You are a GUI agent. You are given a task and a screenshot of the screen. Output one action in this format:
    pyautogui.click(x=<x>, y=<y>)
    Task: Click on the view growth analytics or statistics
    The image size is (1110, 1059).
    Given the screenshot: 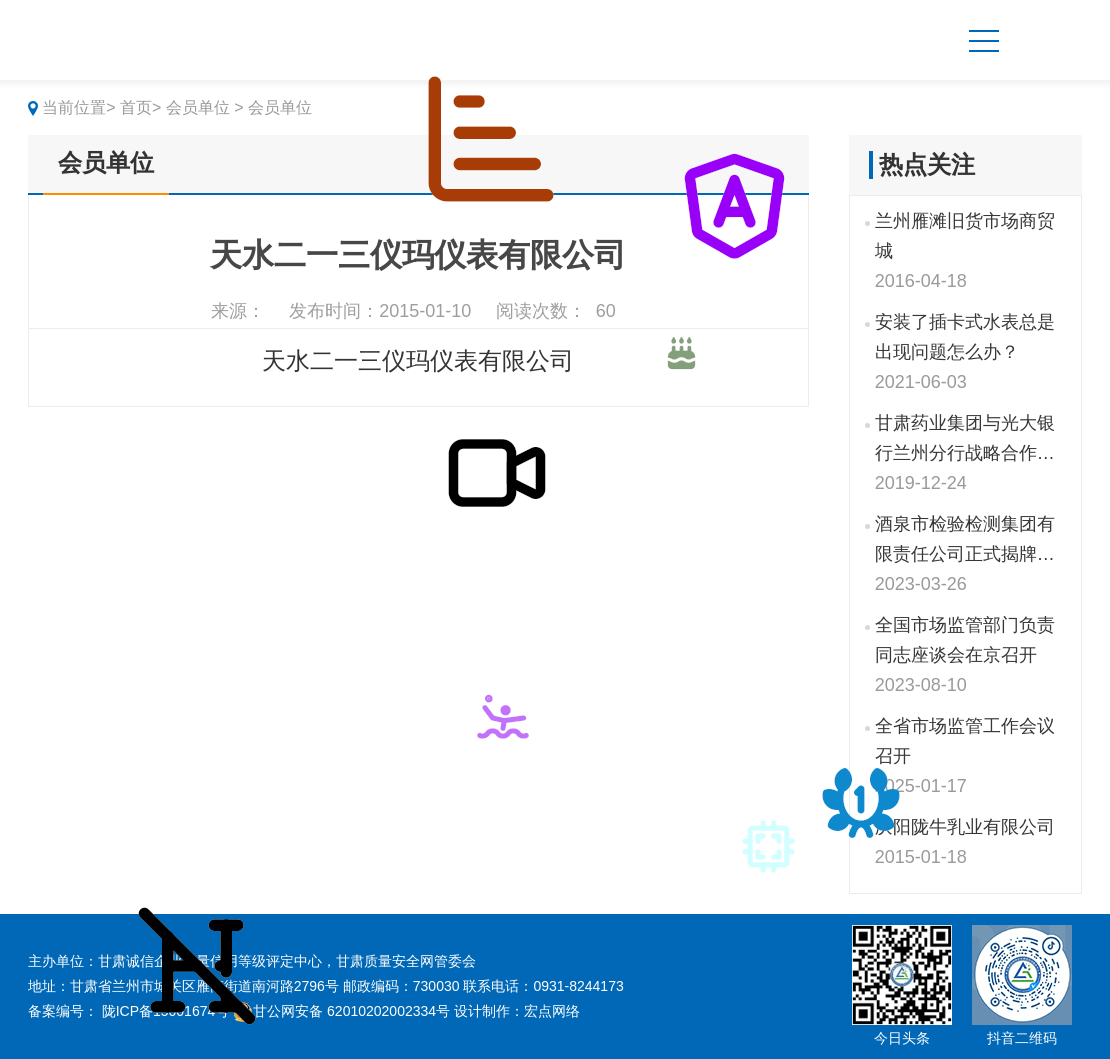 What is the action you would take?
    pyautogui.click(x=491, y=139)
    